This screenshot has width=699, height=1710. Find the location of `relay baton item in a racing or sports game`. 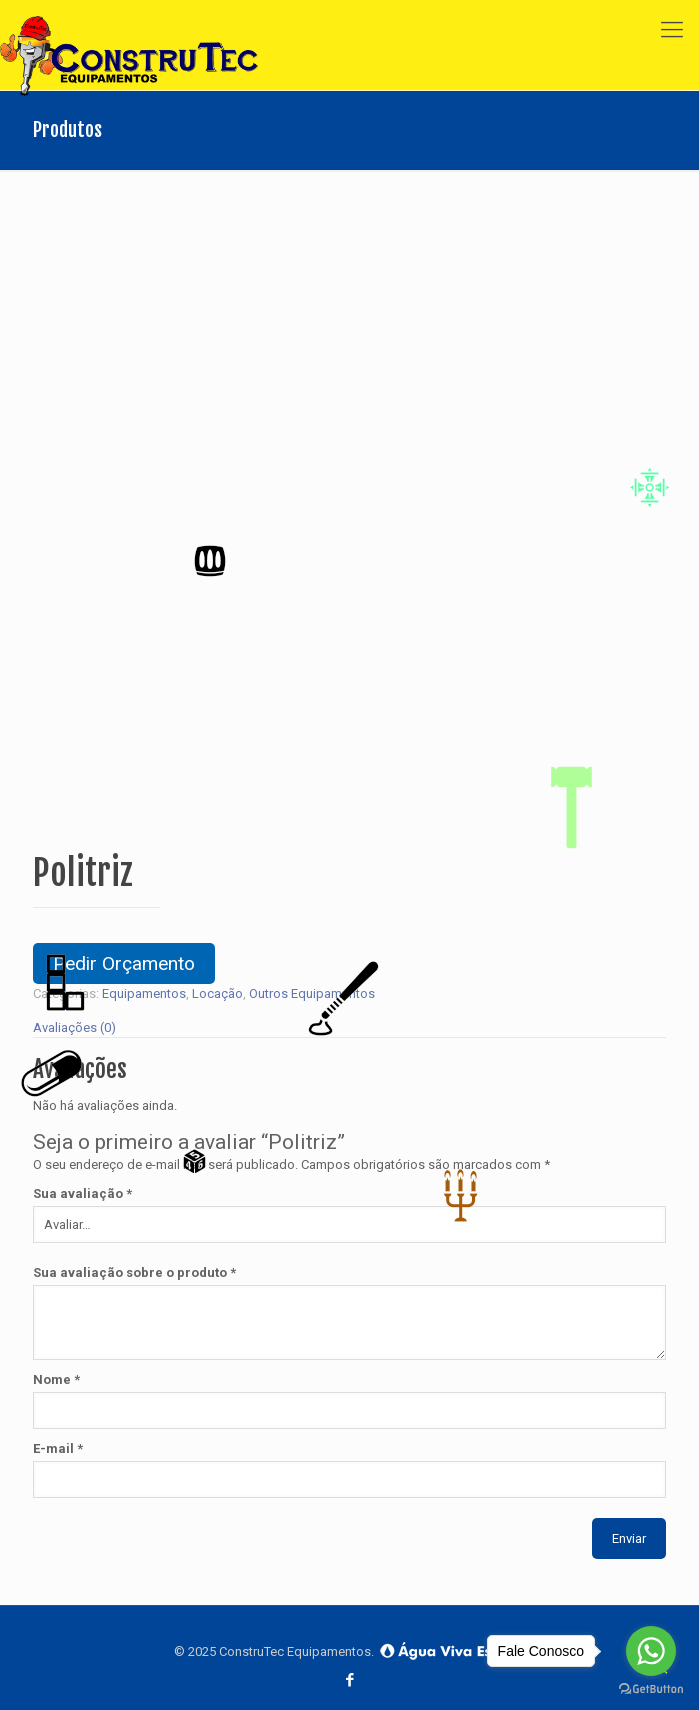

relay baton item in a racing or sports game is located at coordinates (343, 998).